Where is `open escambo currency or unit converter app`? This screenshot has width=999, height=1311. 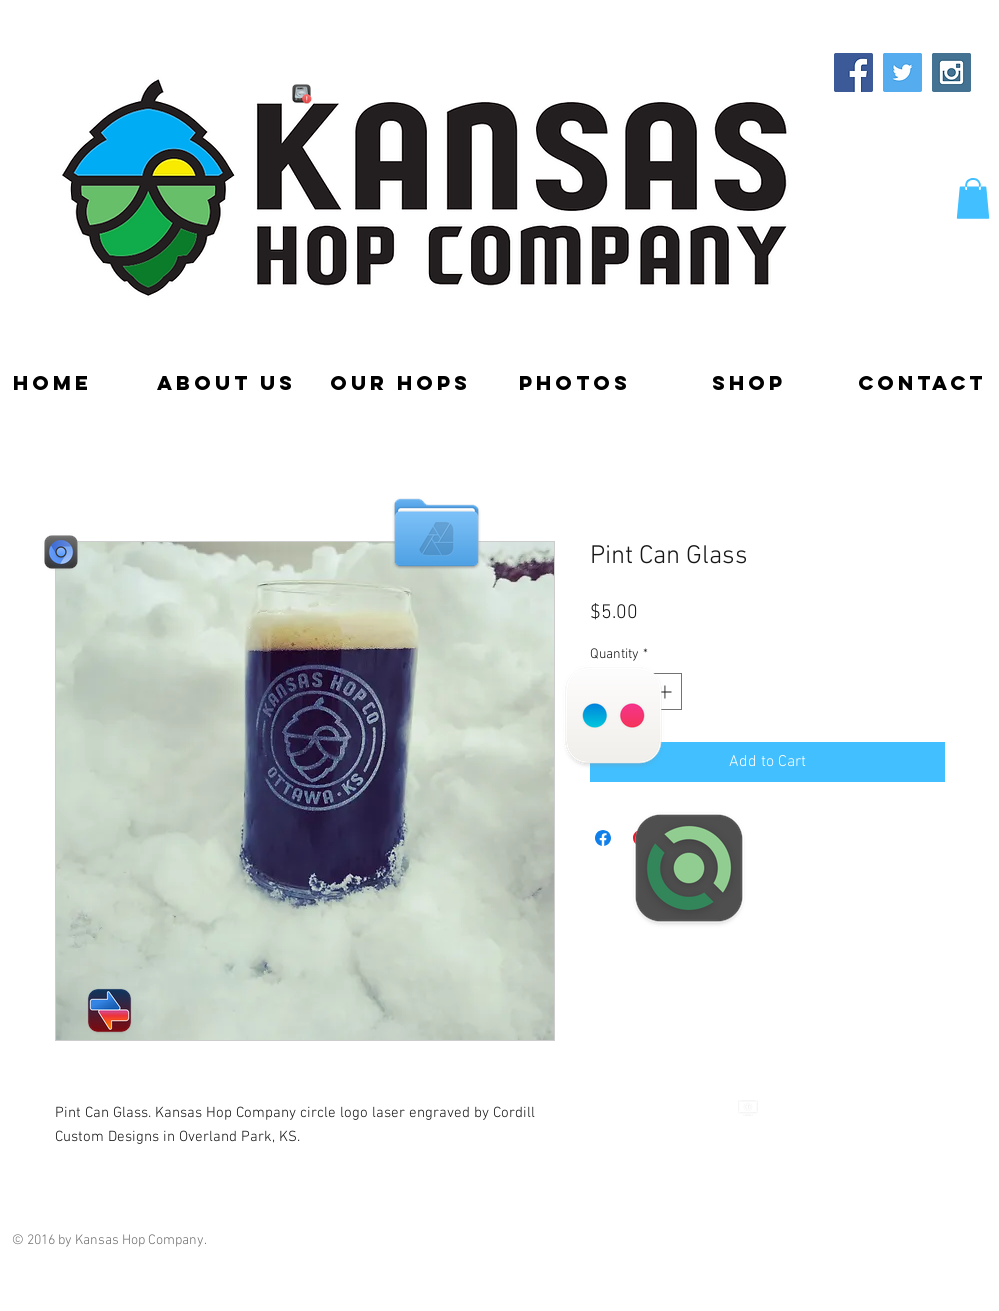 open escambo currency or unit converter app is located at coordinates (109, 1010).